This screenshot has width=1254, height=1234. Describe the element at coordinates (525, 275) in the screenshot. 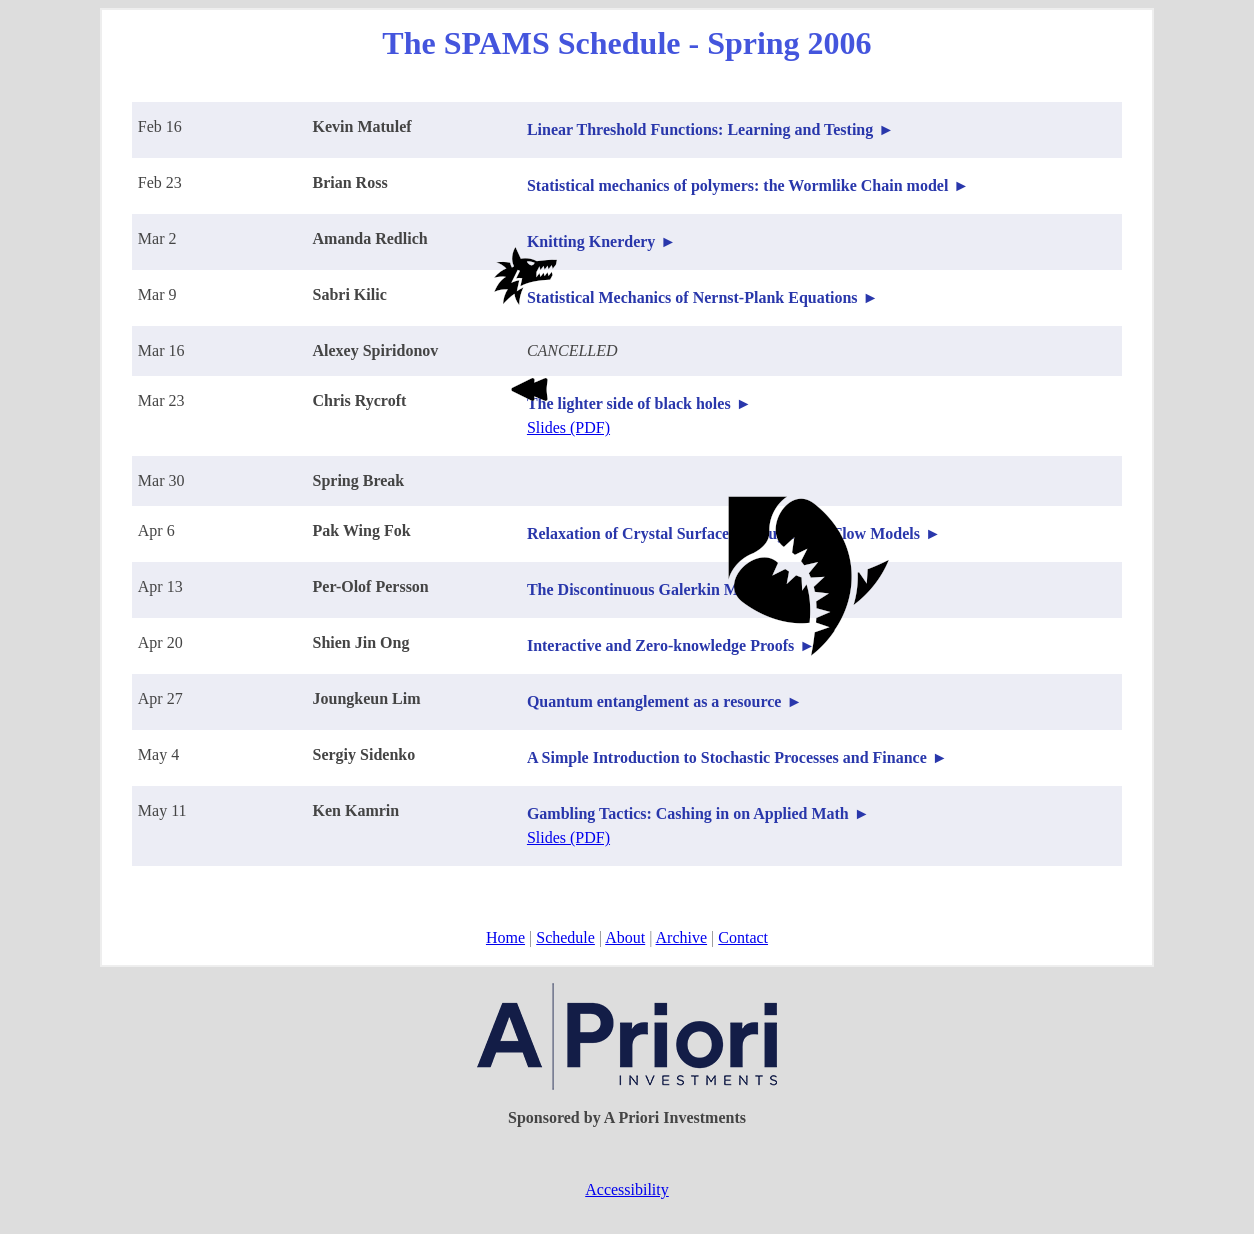

I see `select wolf character or team` at that location.